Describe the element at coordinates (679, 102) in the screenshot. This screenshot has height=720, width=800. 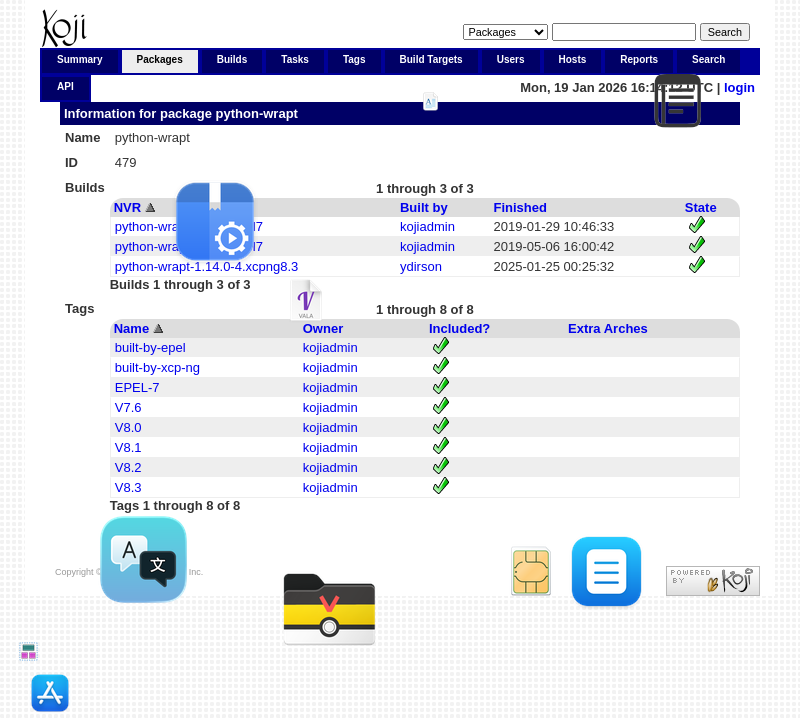
I see `open the notes app` at that location.